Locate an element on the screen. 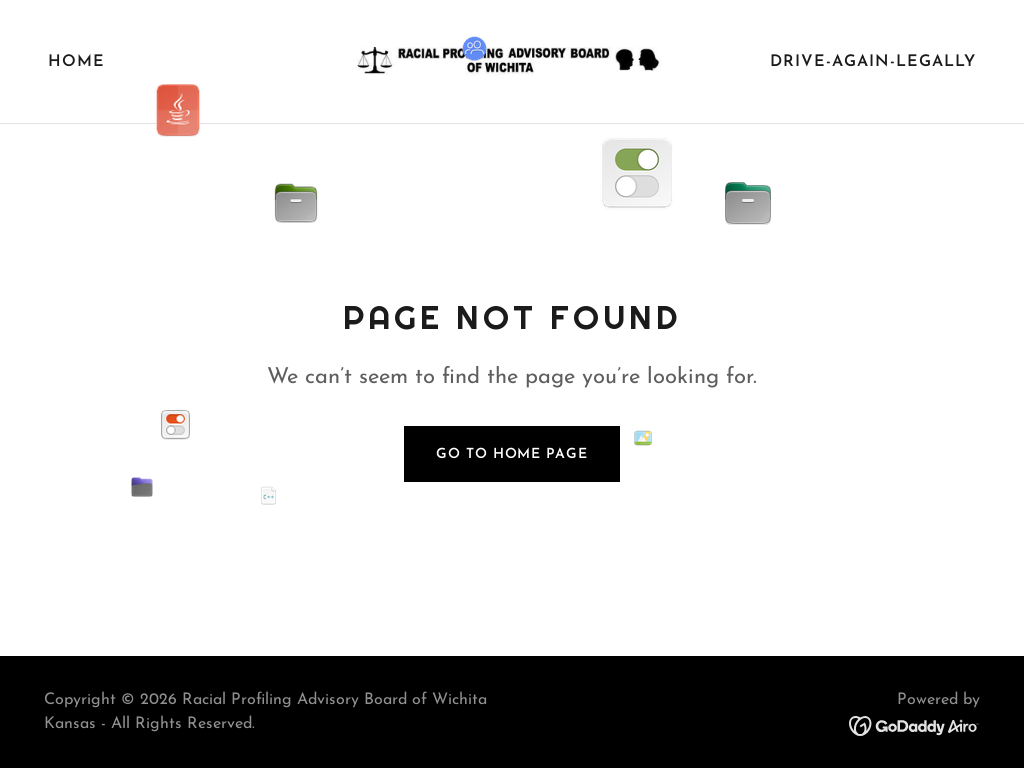  open unity tweak tool settings is located at coordinates (175, 424).